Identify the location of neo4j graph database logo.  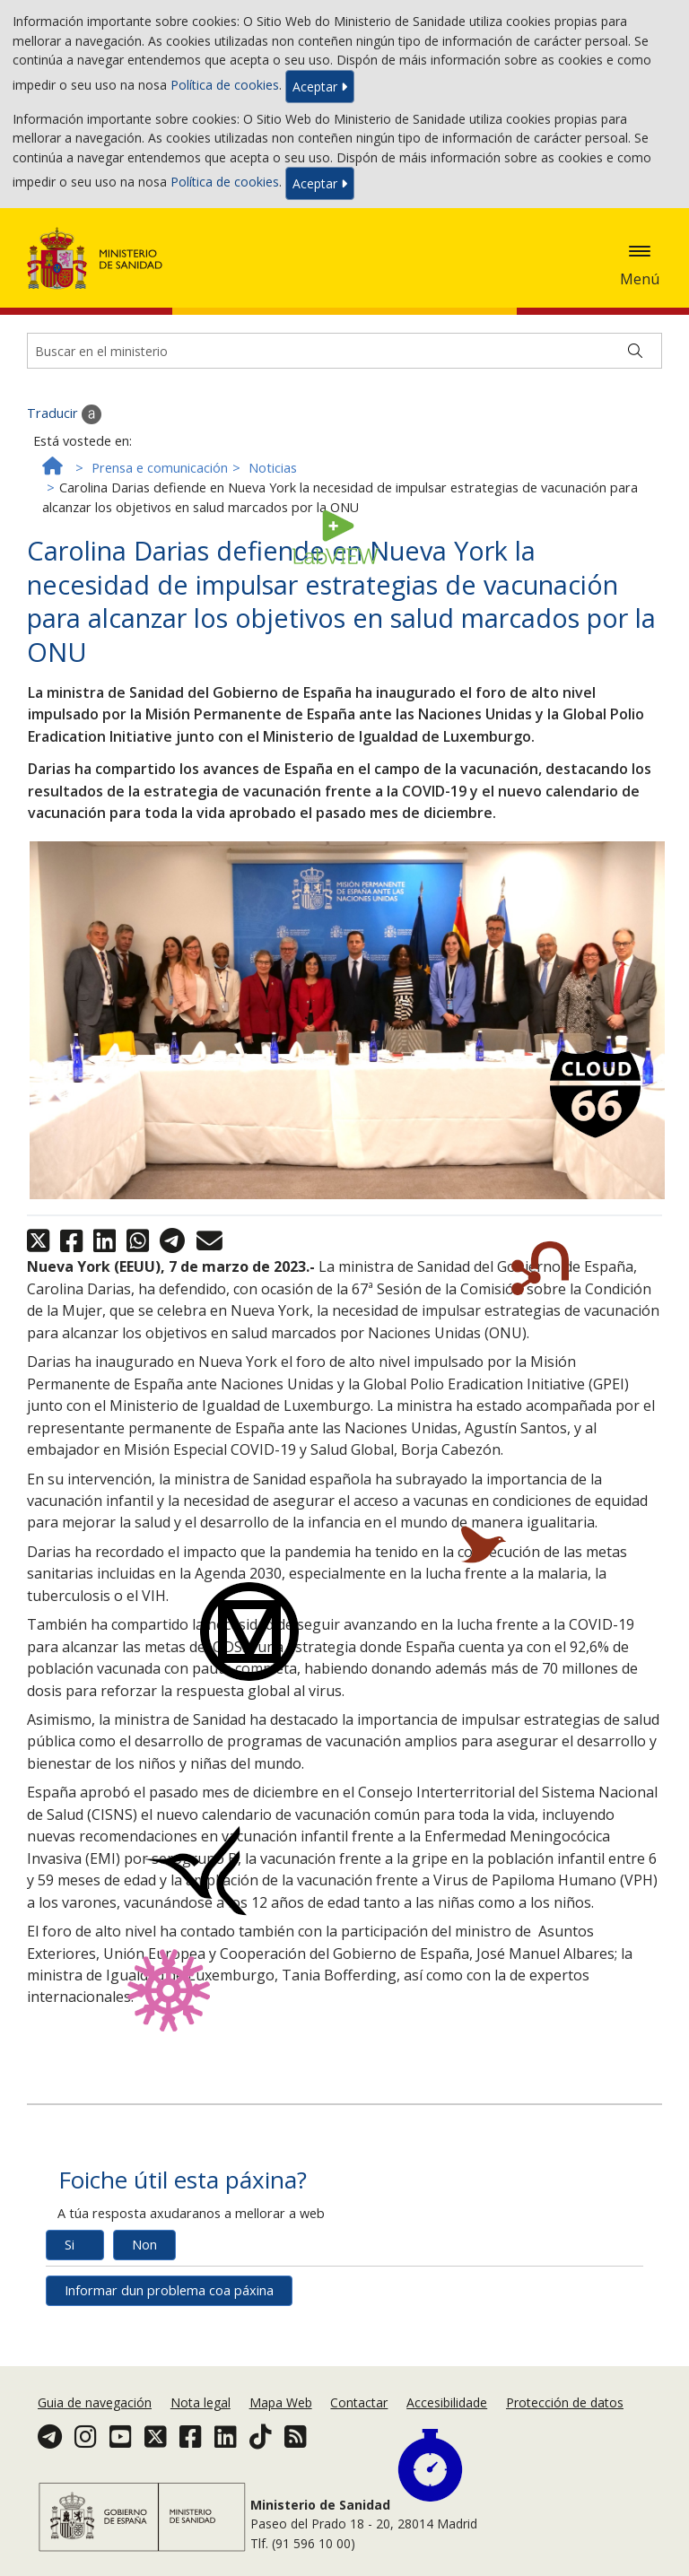
(540, 1268).